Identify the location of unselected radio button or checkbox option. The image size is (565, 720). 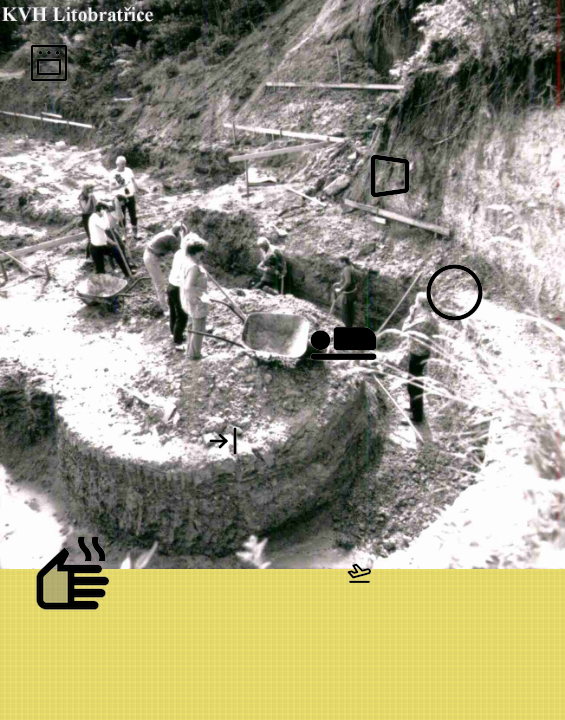
(454, 292).